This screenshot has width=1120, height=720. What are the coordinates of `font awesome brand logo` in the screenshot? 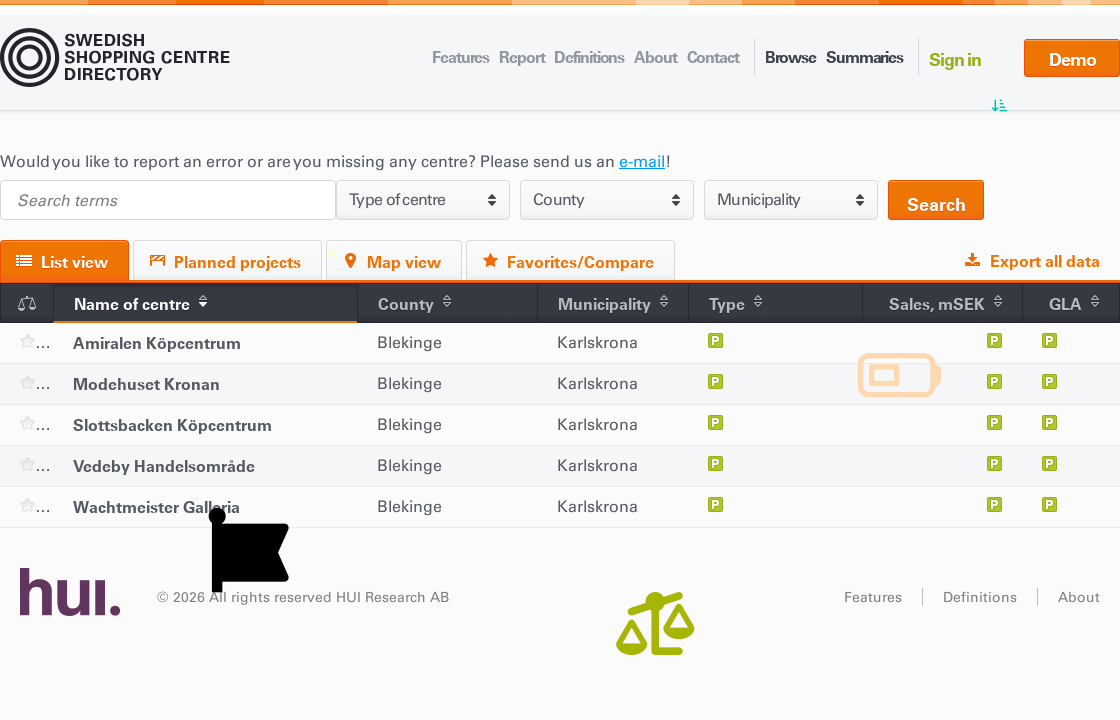 It's located at (249, 550).